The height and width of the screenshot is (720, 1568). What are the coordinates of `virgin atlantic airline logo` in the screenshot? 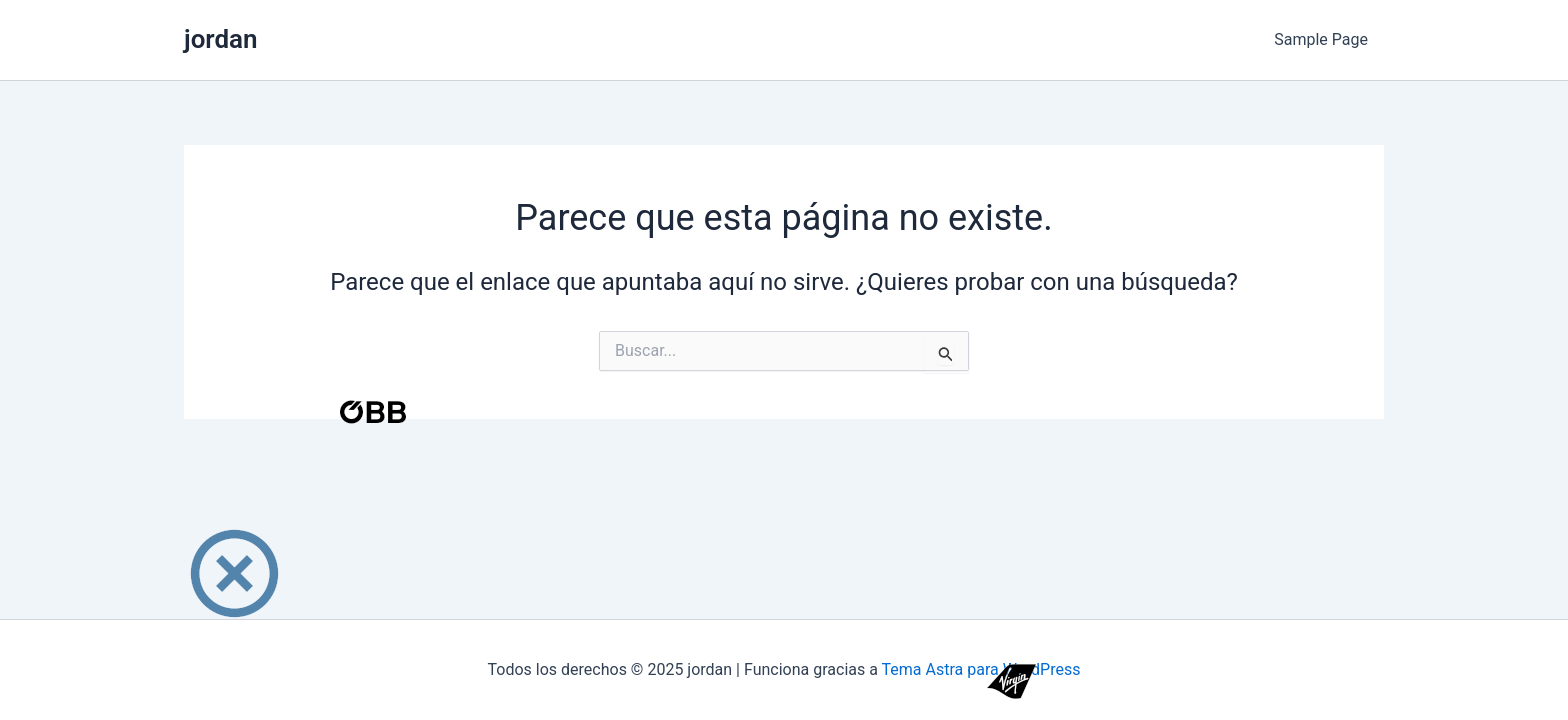 It's located at (1011, 681).